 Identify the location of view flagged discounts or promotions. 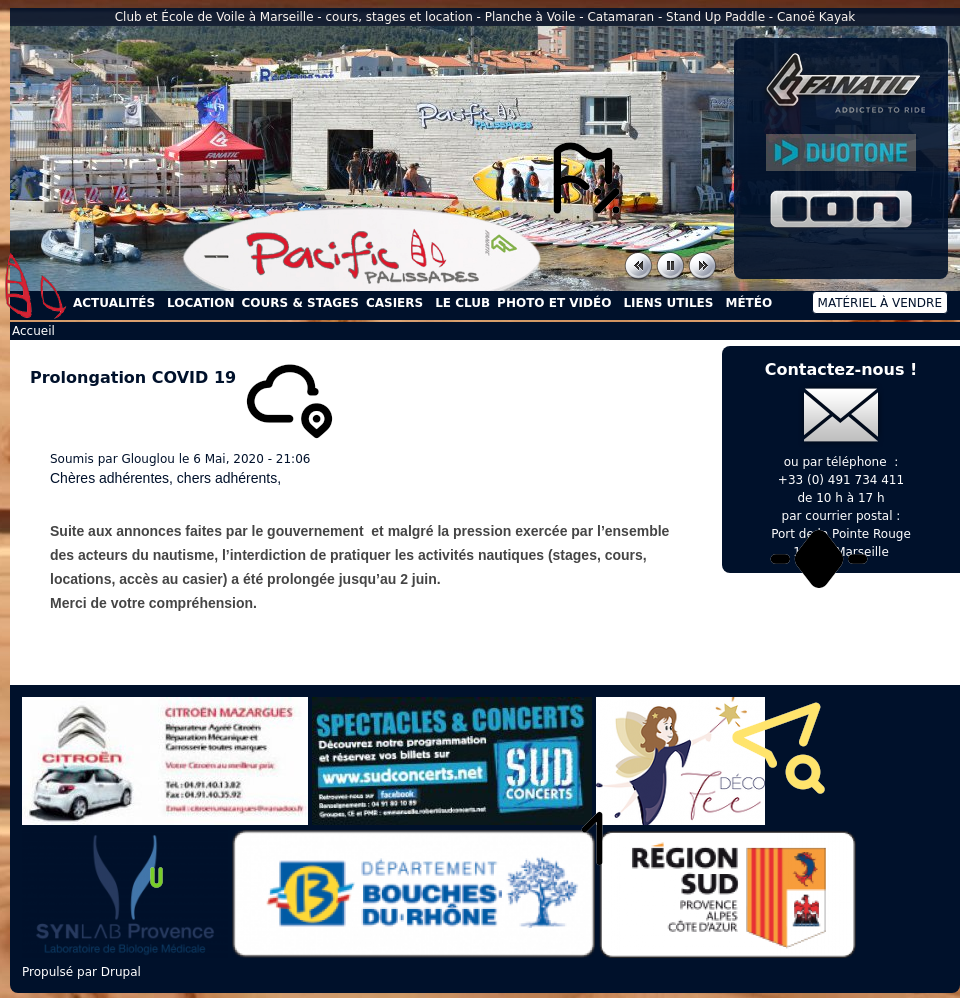
(583, 177).